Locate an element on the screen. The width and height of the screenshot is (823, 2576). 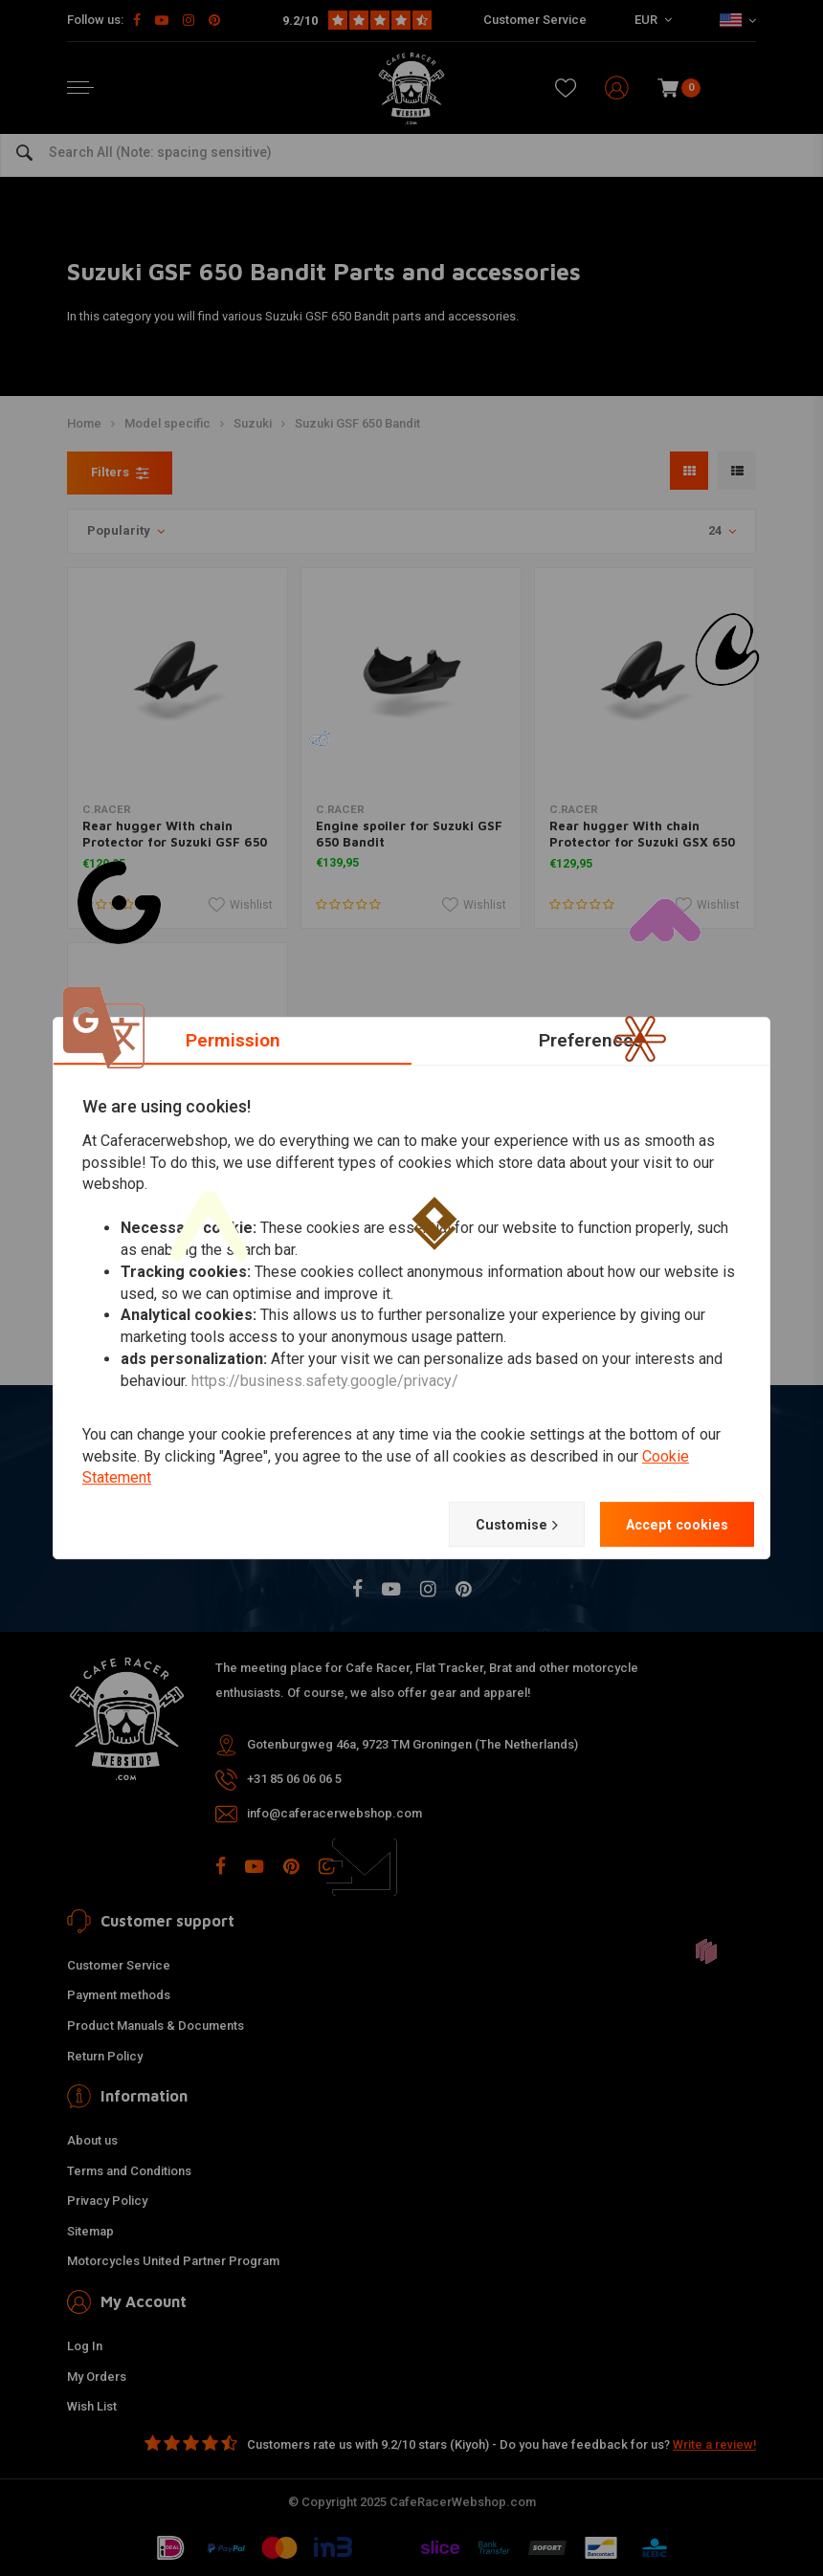
gridsome framework logo is located at coordinates (119, 902).